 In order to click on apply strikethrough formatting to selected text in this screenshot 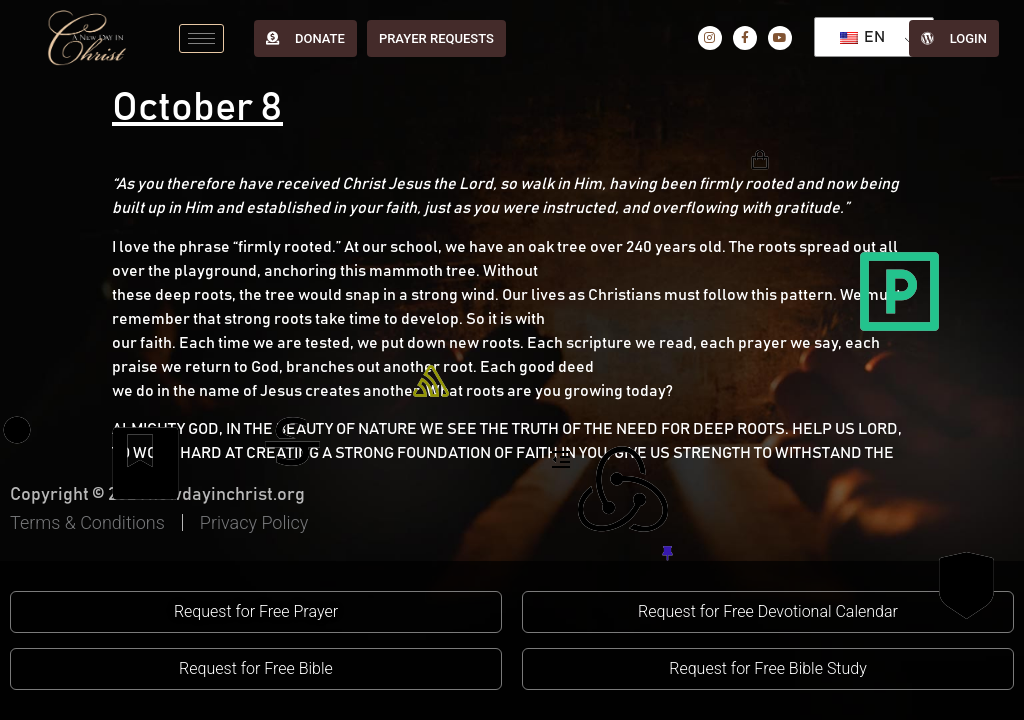, I will do `click(292, 441)`.